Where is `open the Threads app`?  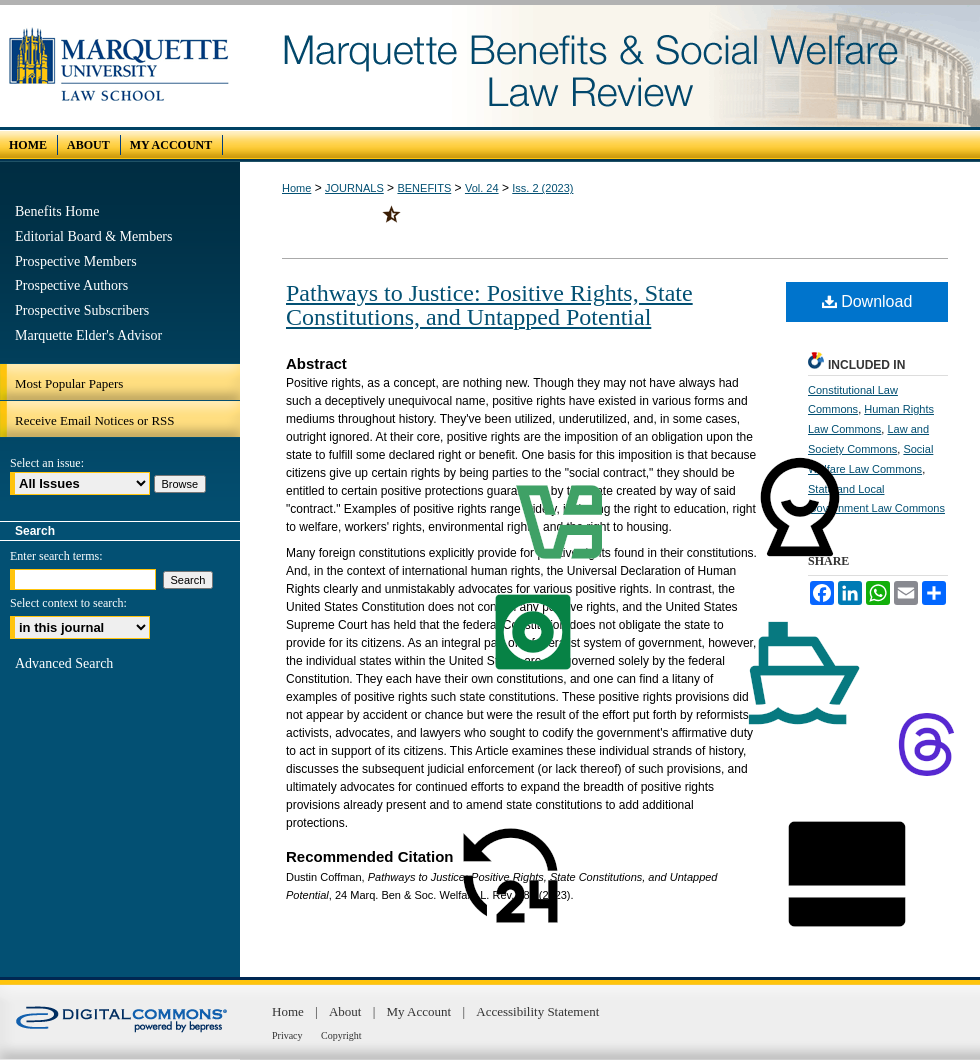
open the Threads app is located at coordinates (926, 744).